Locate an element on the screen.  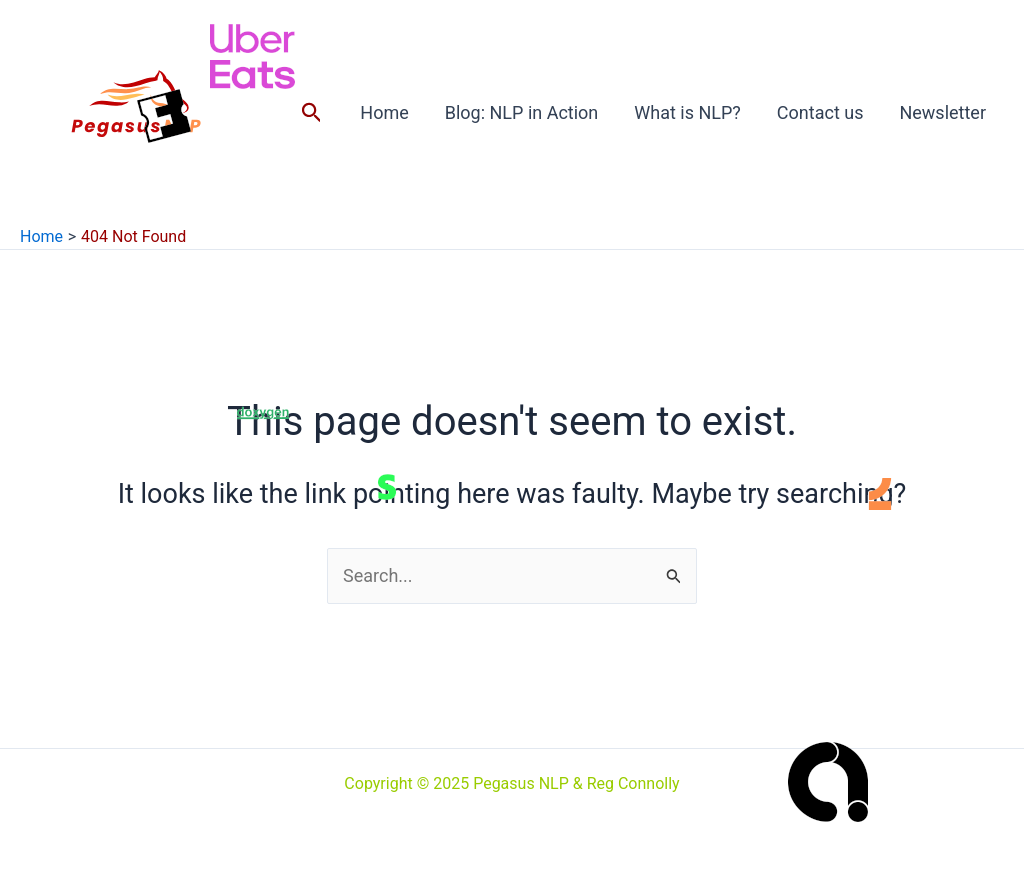
google admob logo is located at coordinates (828, 782).